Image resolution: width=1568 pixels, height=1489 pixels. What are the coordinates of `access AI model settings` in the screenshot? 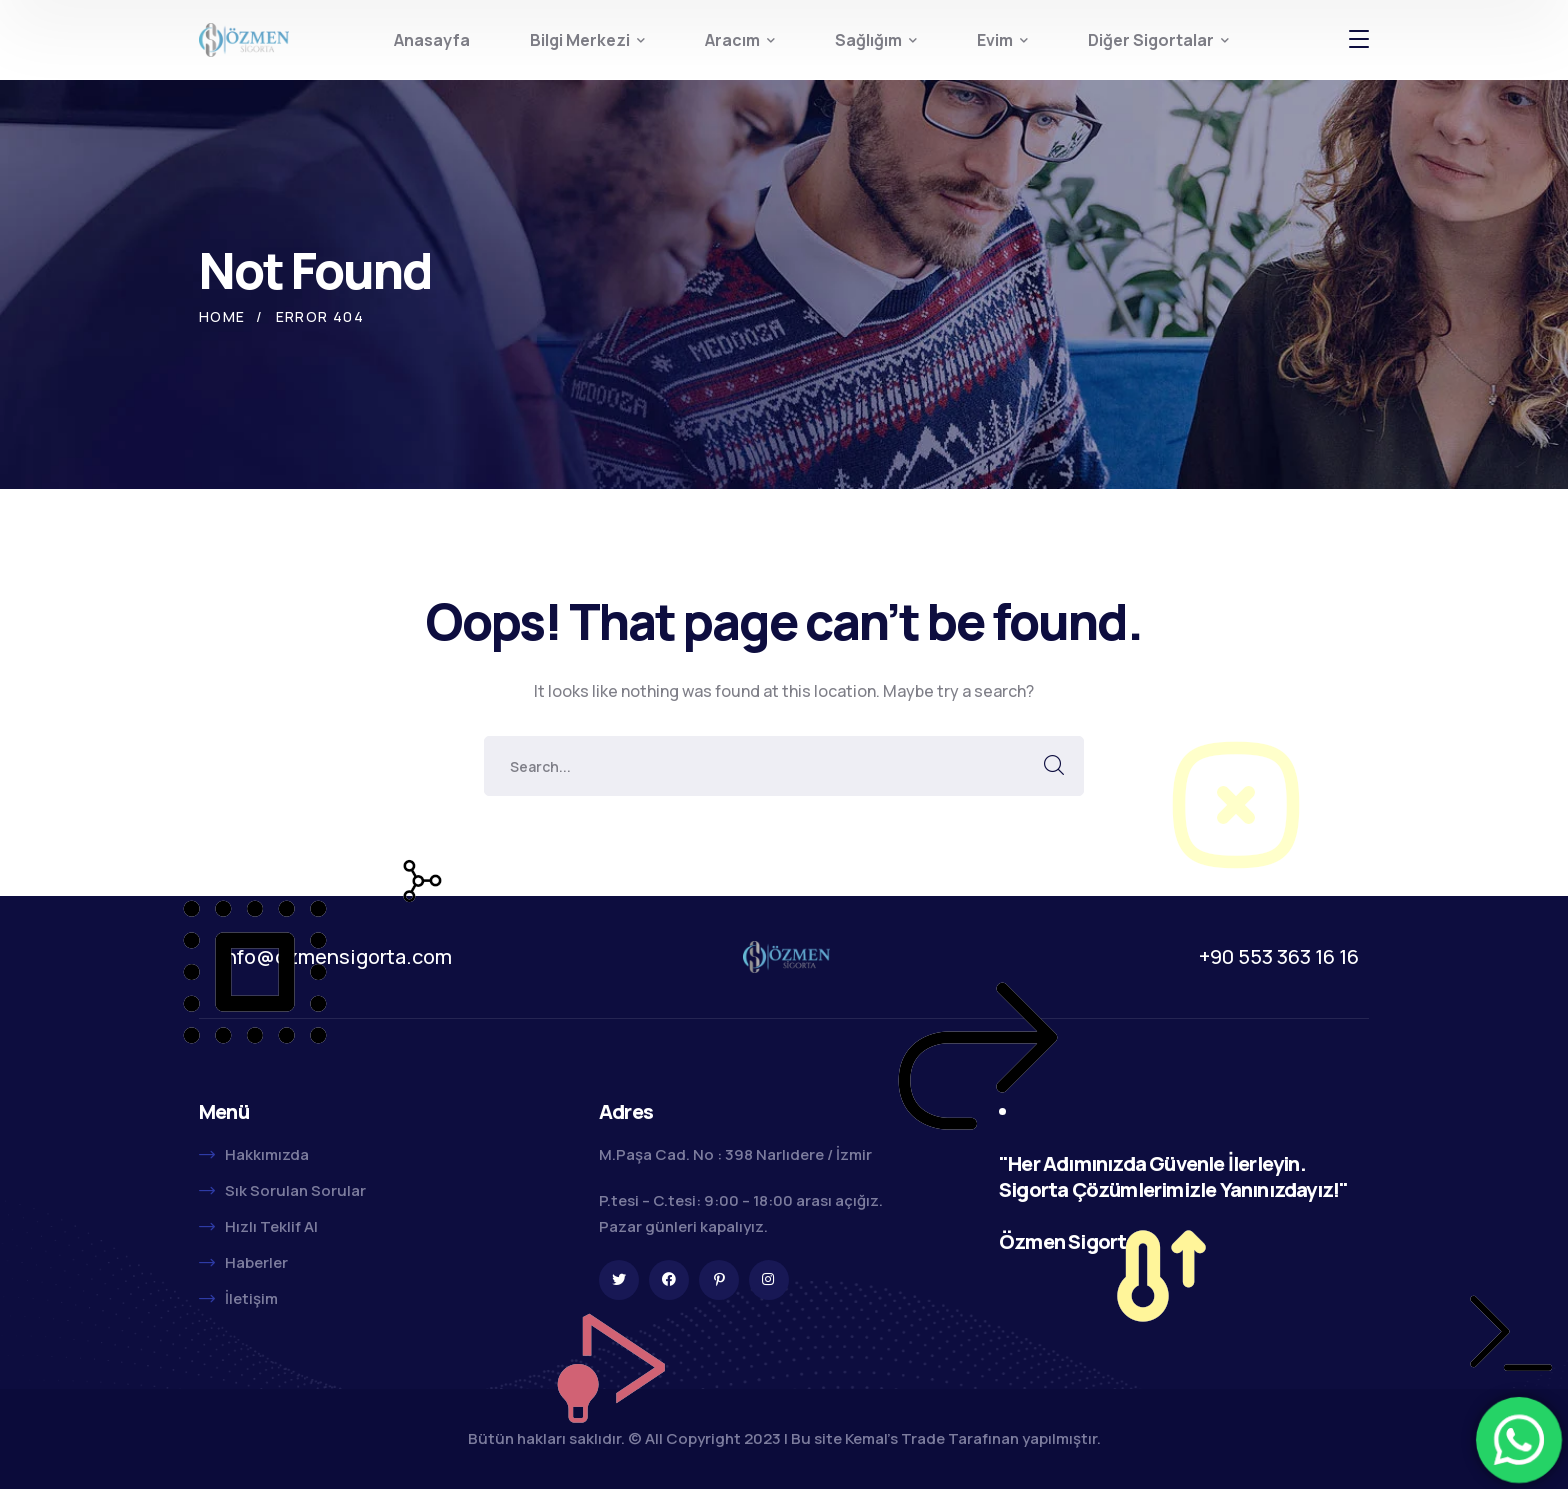 It's located at (422, 881).